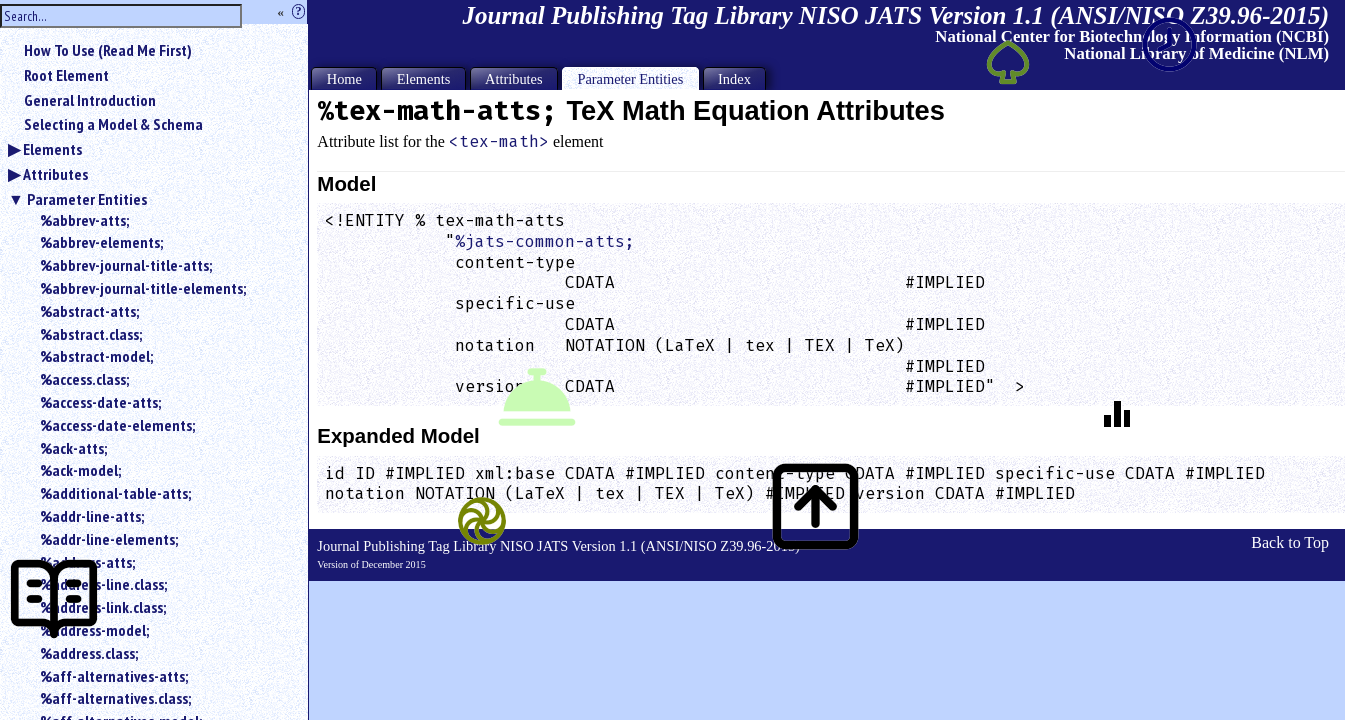 The height and width of the screenshot is (720, 1345). What do you see at coordinates (54, 599) in the screenshot?
I see `view document or ebook reader` at bounding box center [54, 599].